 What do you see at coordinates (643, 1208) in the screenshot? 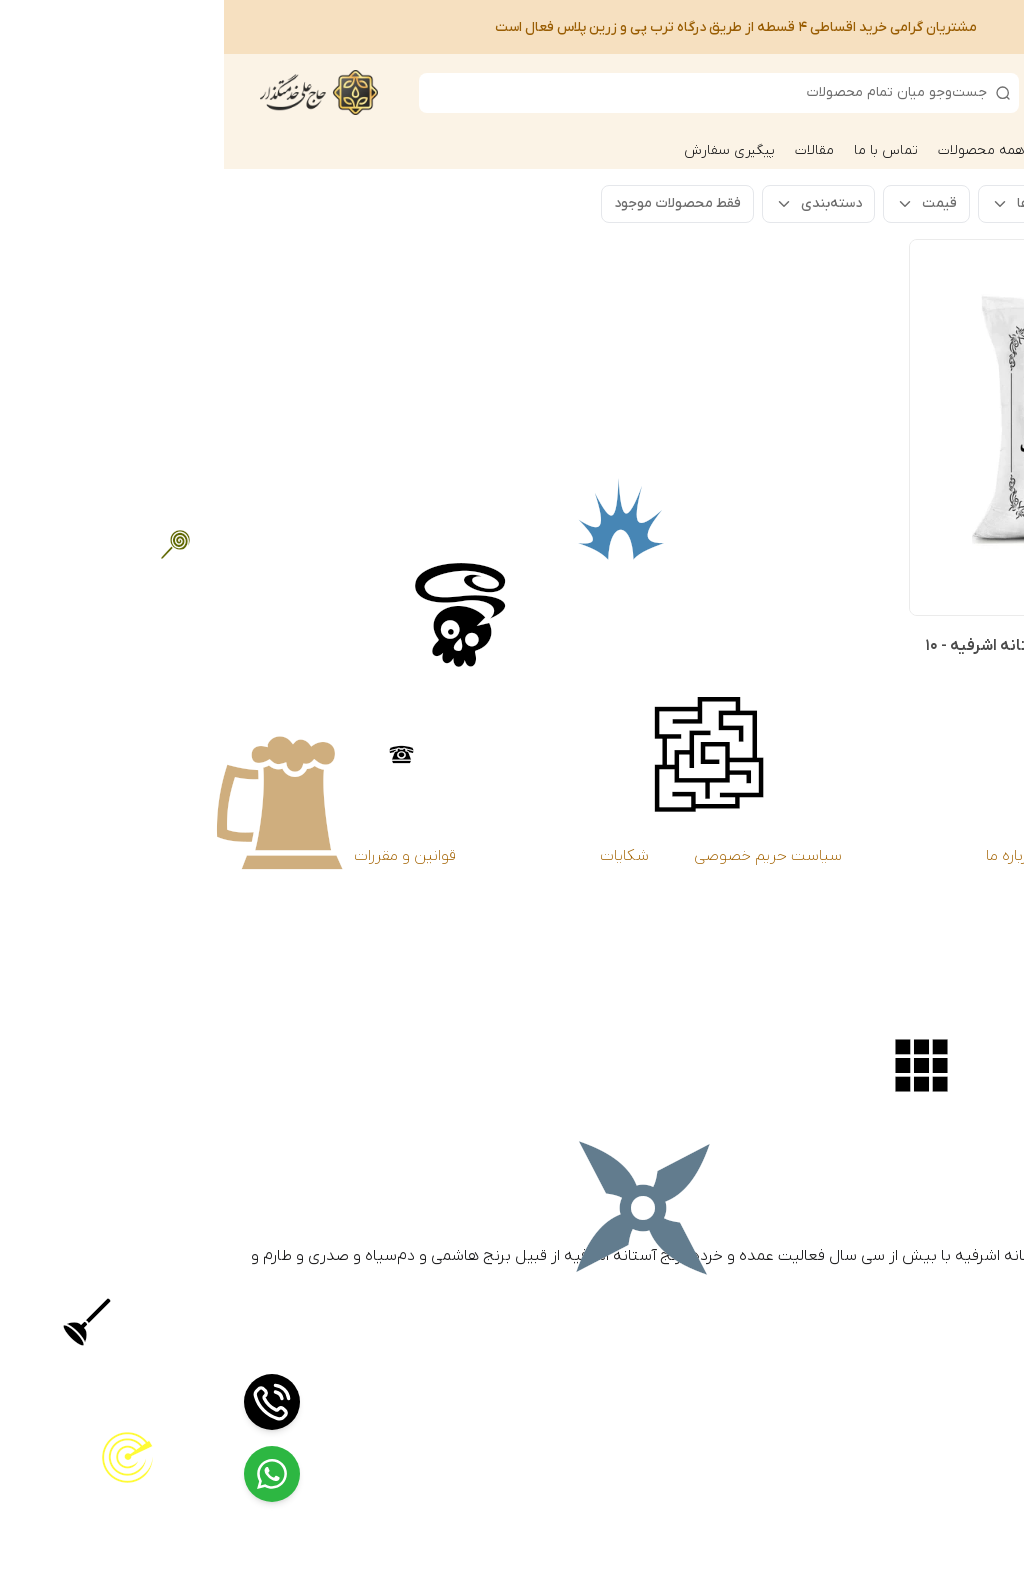
I see `select ninja or stealth character class` at bounding box center [643, 1208].